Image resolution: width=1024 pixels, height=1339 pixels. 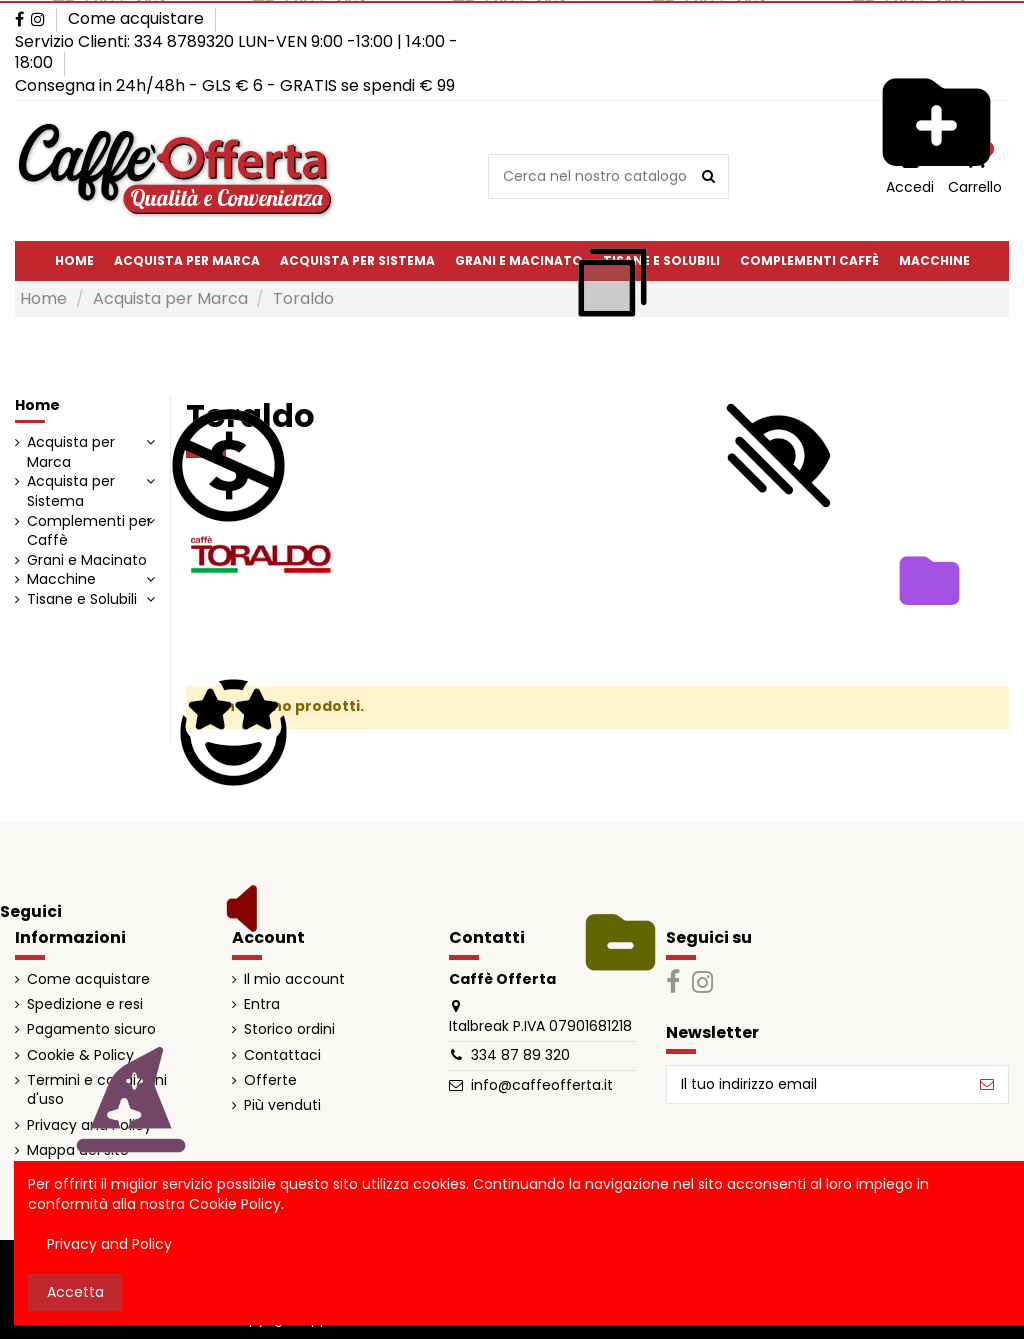 I want to click on rate something as amazing or five-star, so click(x=233, y=732).